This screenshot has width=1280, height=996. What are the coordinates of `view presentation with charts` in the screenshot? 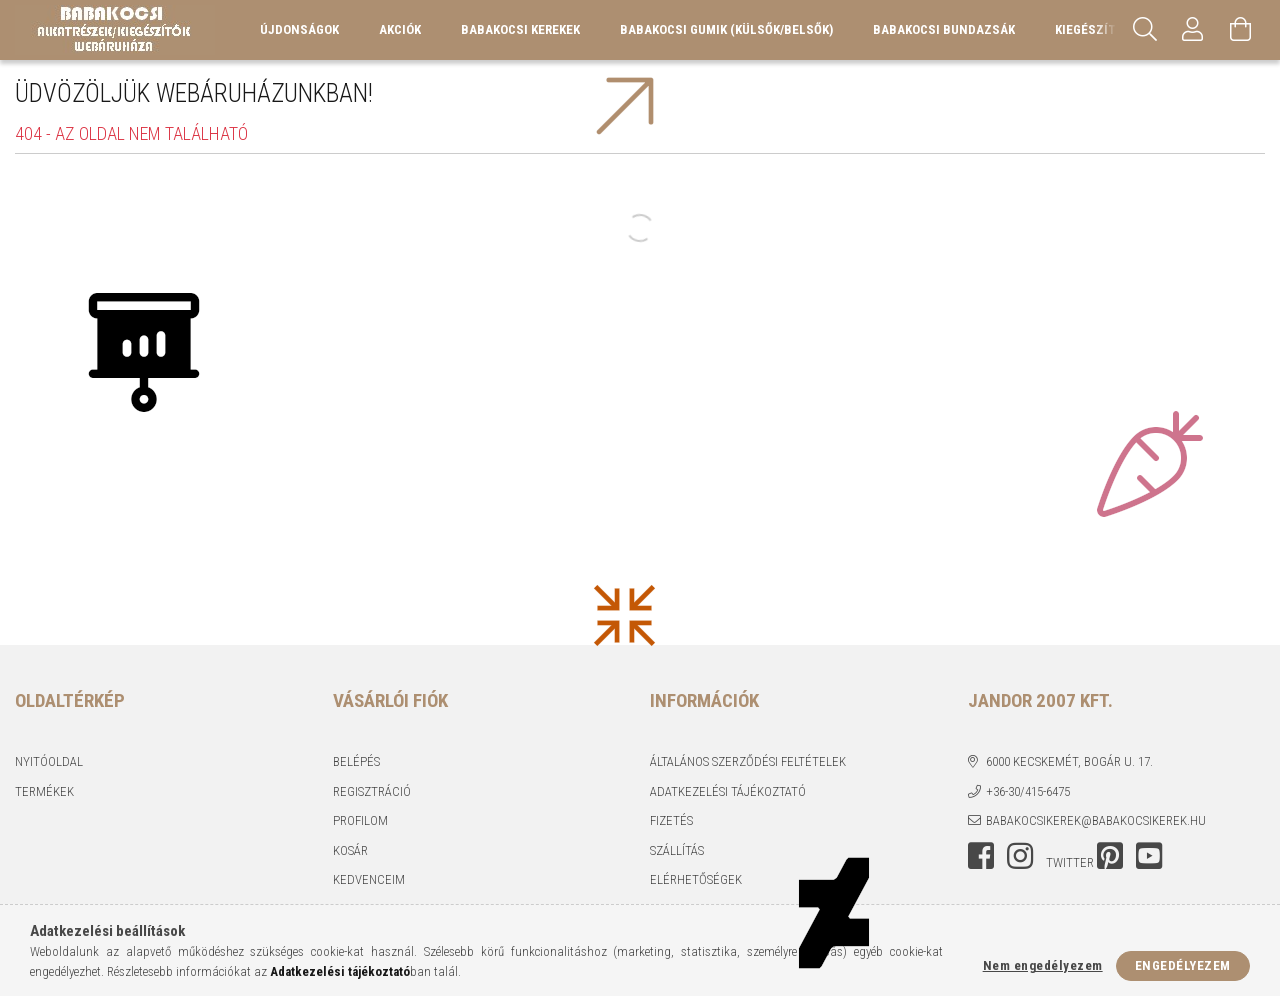 It's located at (144, 344).